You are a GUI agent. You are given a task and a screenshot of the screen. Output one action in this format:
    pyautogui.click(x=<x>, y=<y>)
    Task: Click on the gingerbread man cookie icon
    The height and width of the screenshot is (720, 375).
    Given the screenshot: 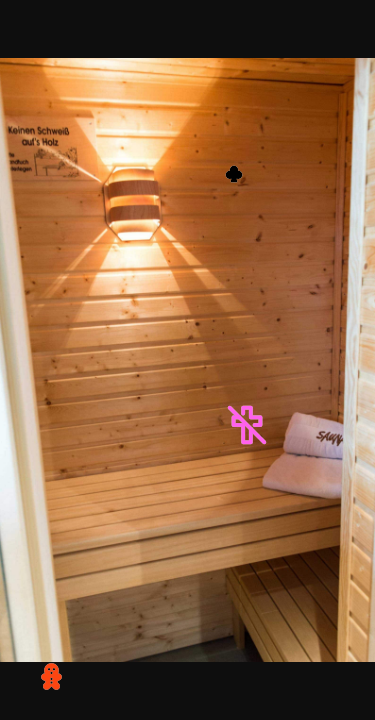 What is the action you would take?
    pyautogui.click(x=51, y=676)
    